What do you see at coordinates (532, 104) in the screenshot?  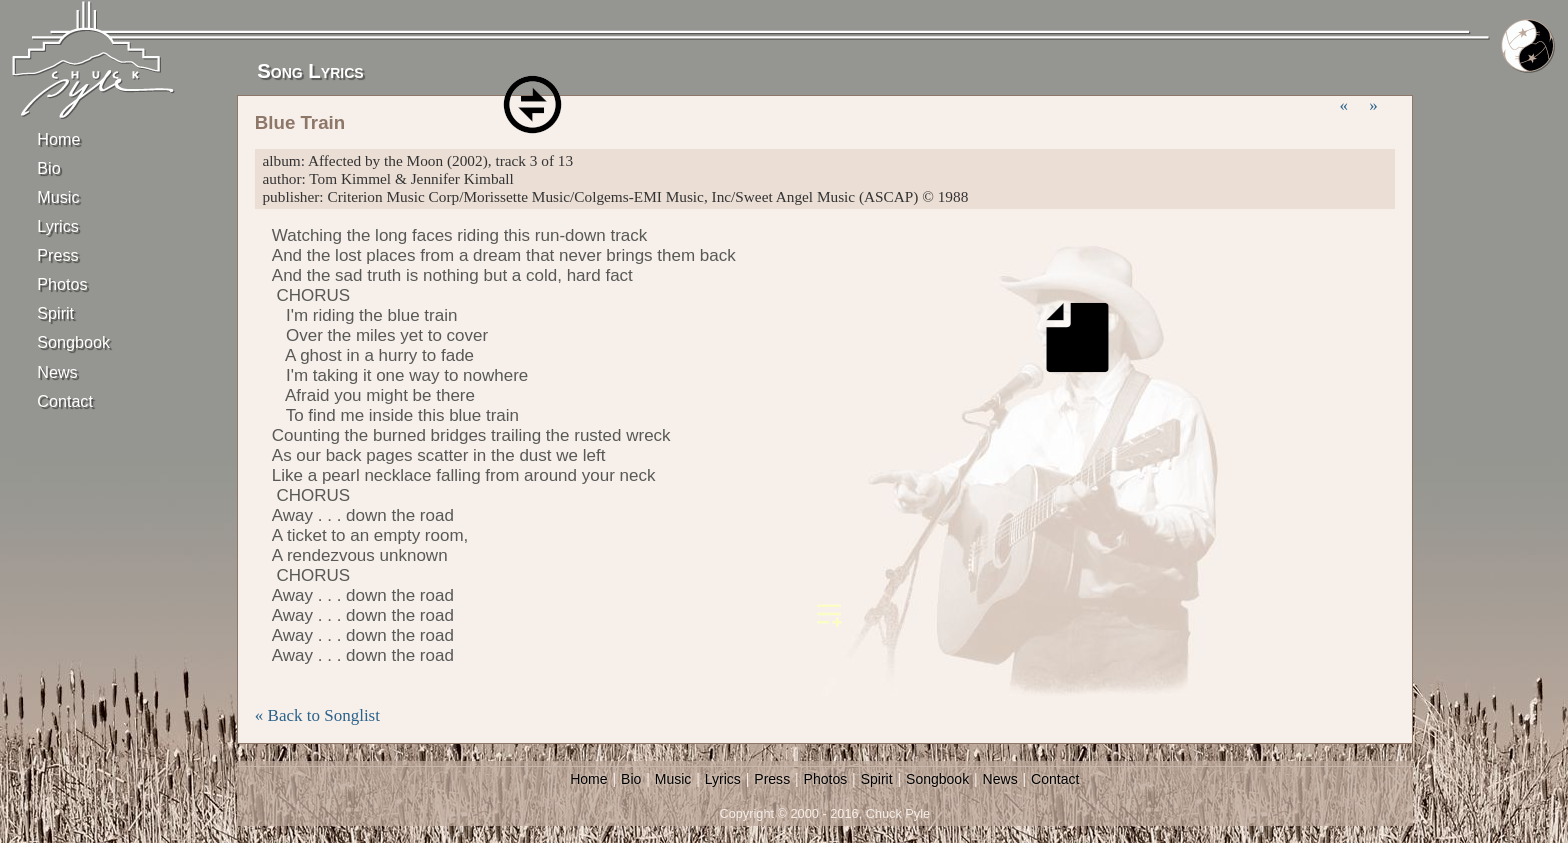 I see `exchange or convert currency` at bounding box center [532, 104].